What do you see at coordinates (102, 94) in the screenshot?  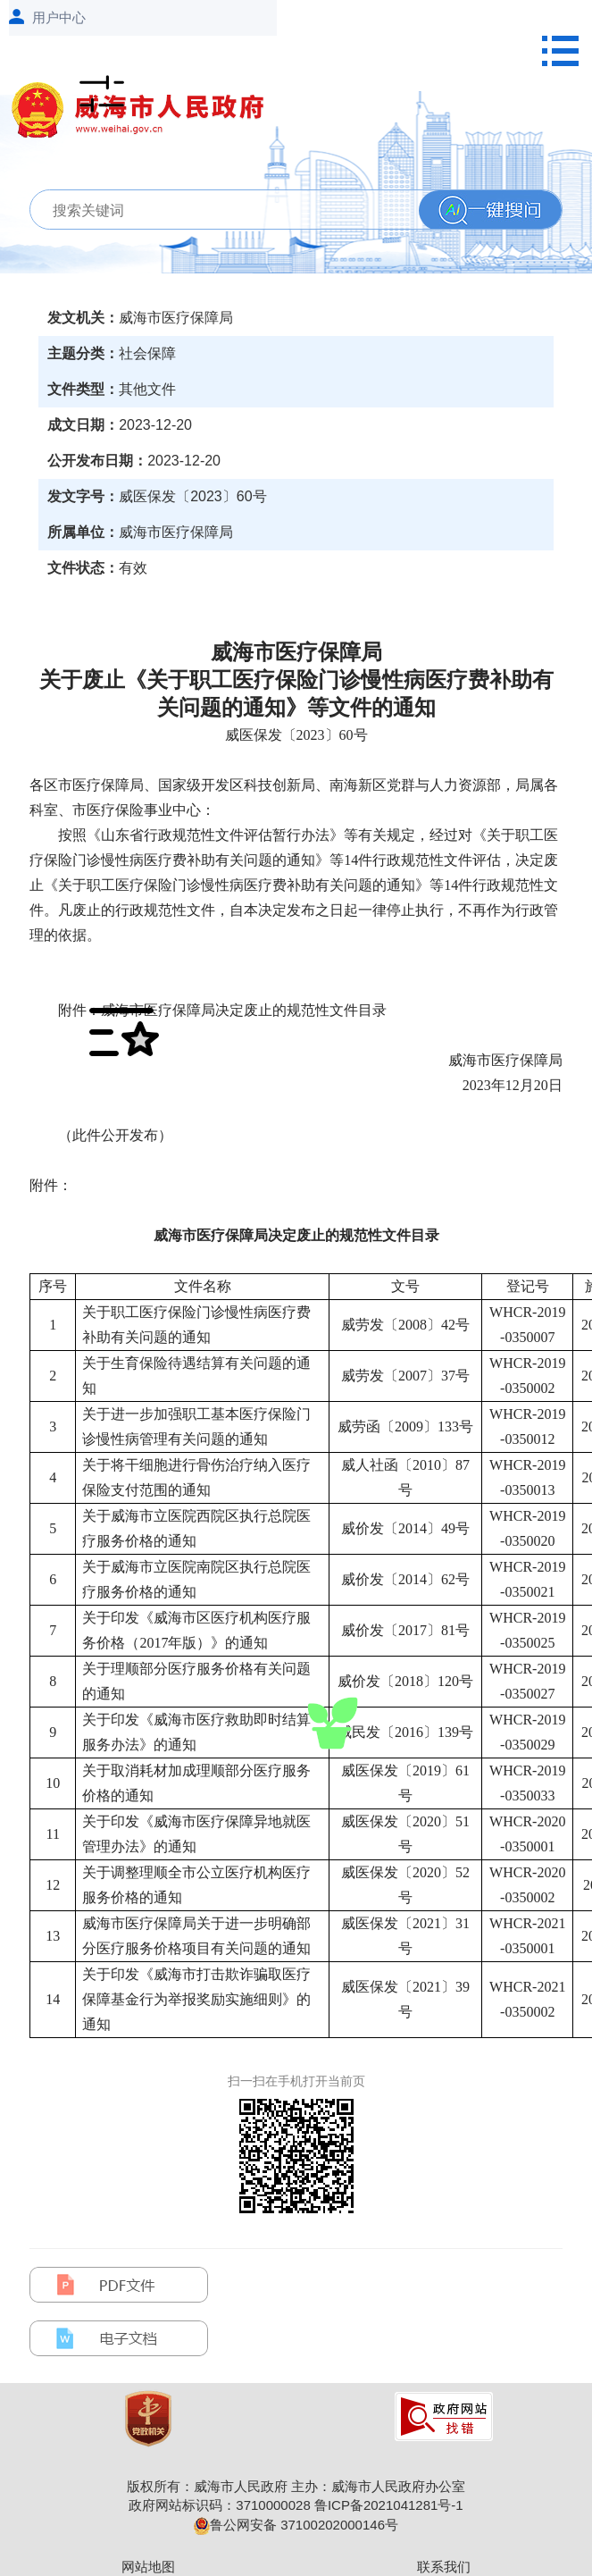 I see `adjust settings or preferences` at bounding box center [102, 94].